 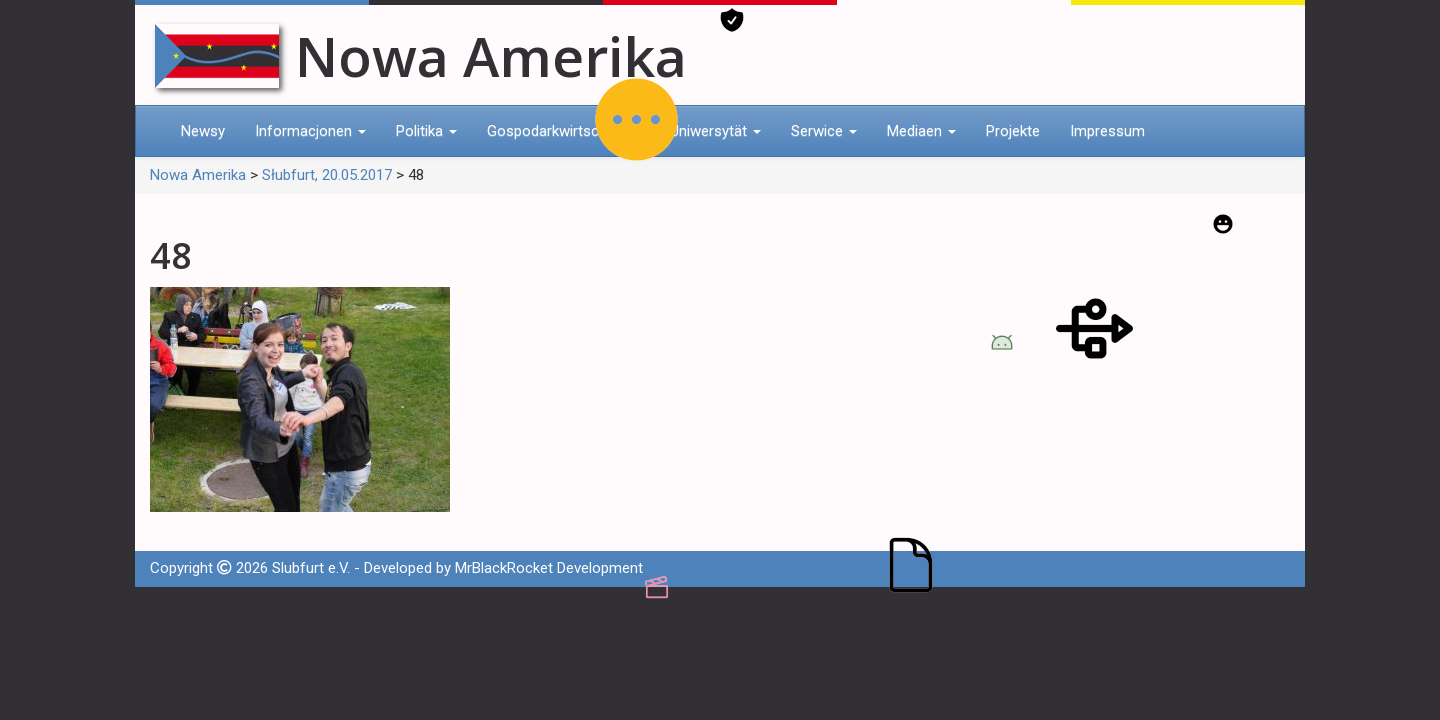 I want to click on android operating system indicator, so click(x=1002, y=343).